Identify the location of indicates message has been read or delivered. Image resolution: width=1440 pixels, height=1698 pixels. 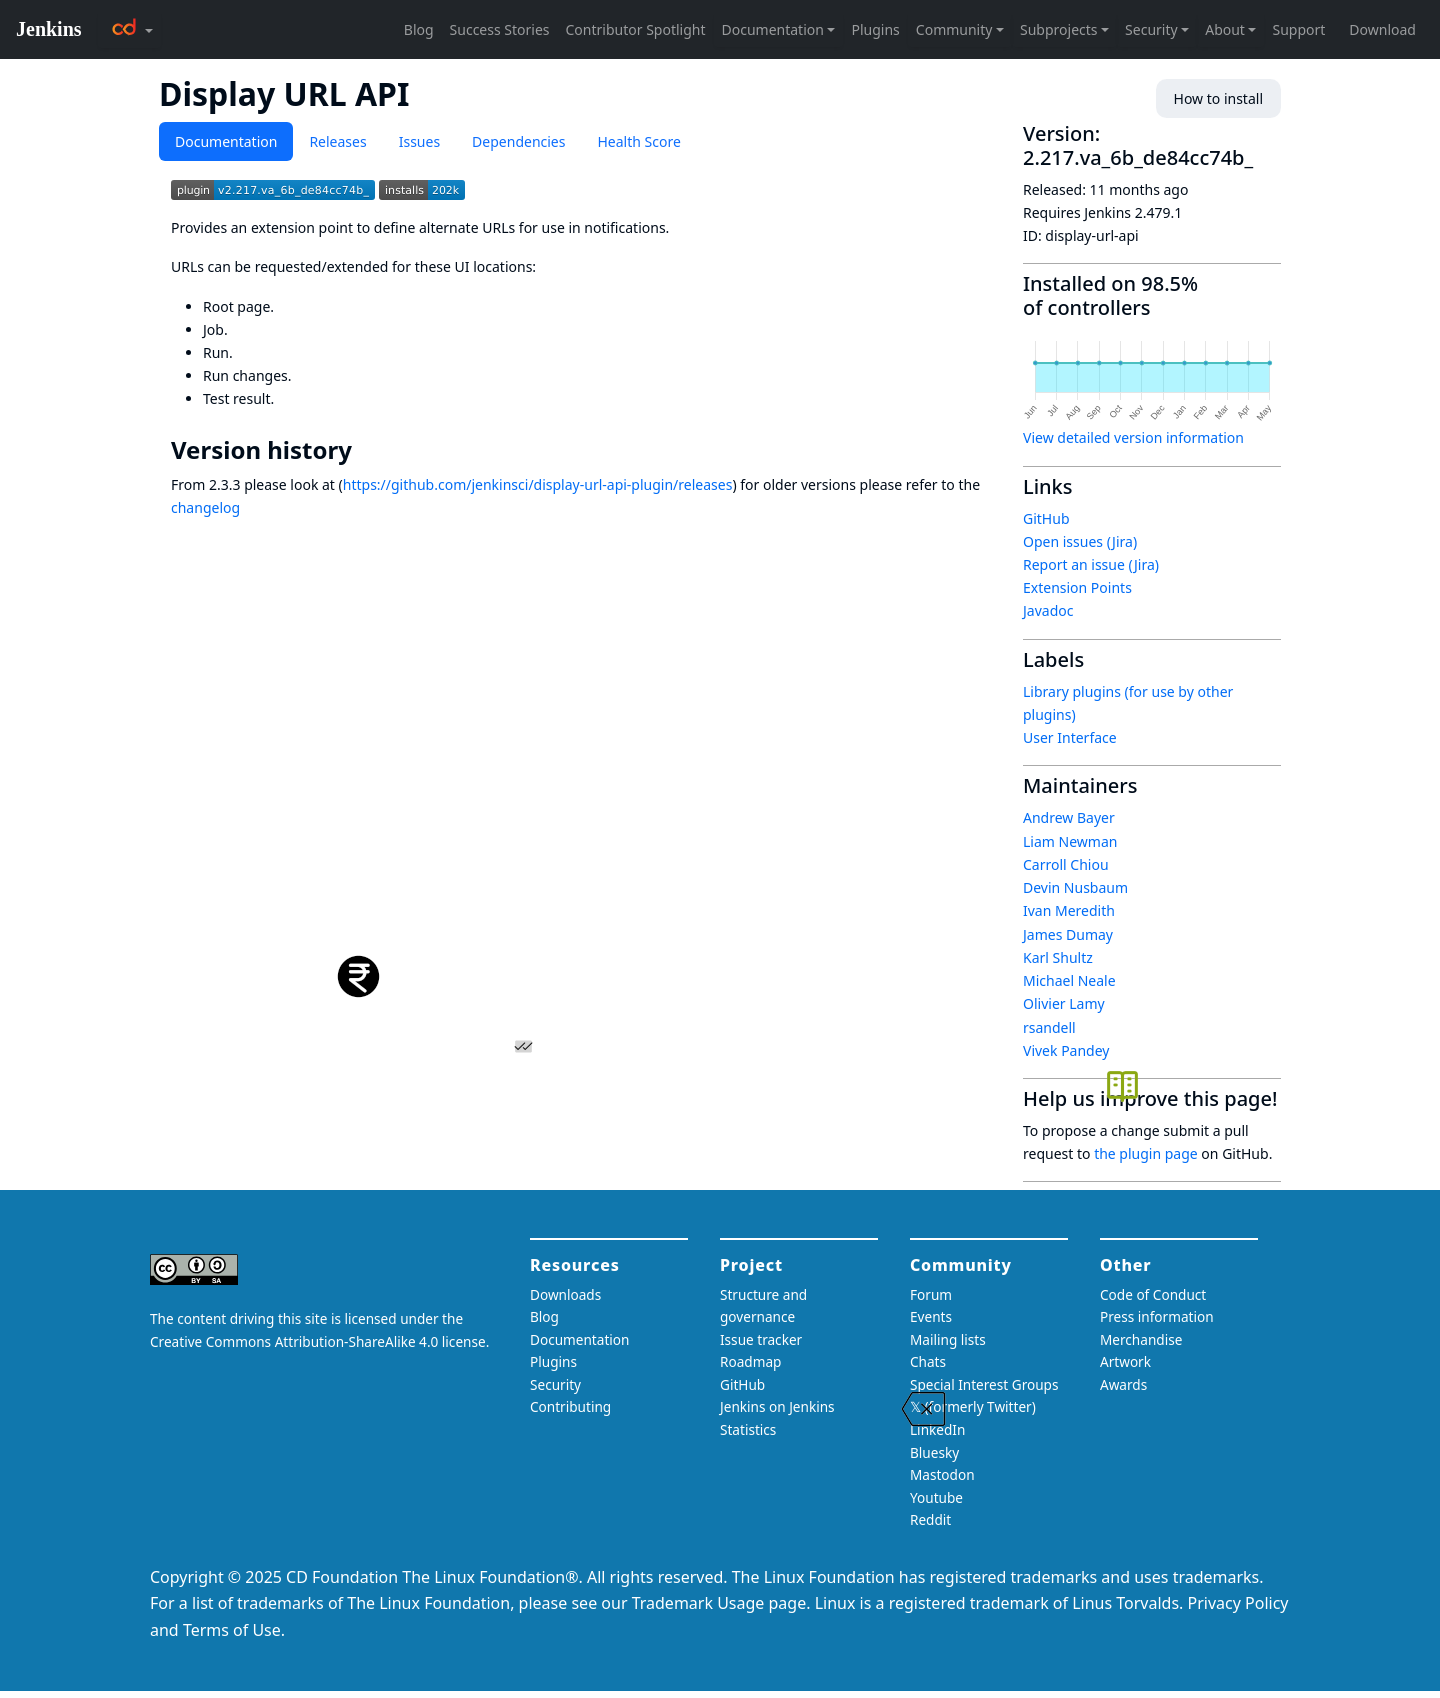
(523, 1046).